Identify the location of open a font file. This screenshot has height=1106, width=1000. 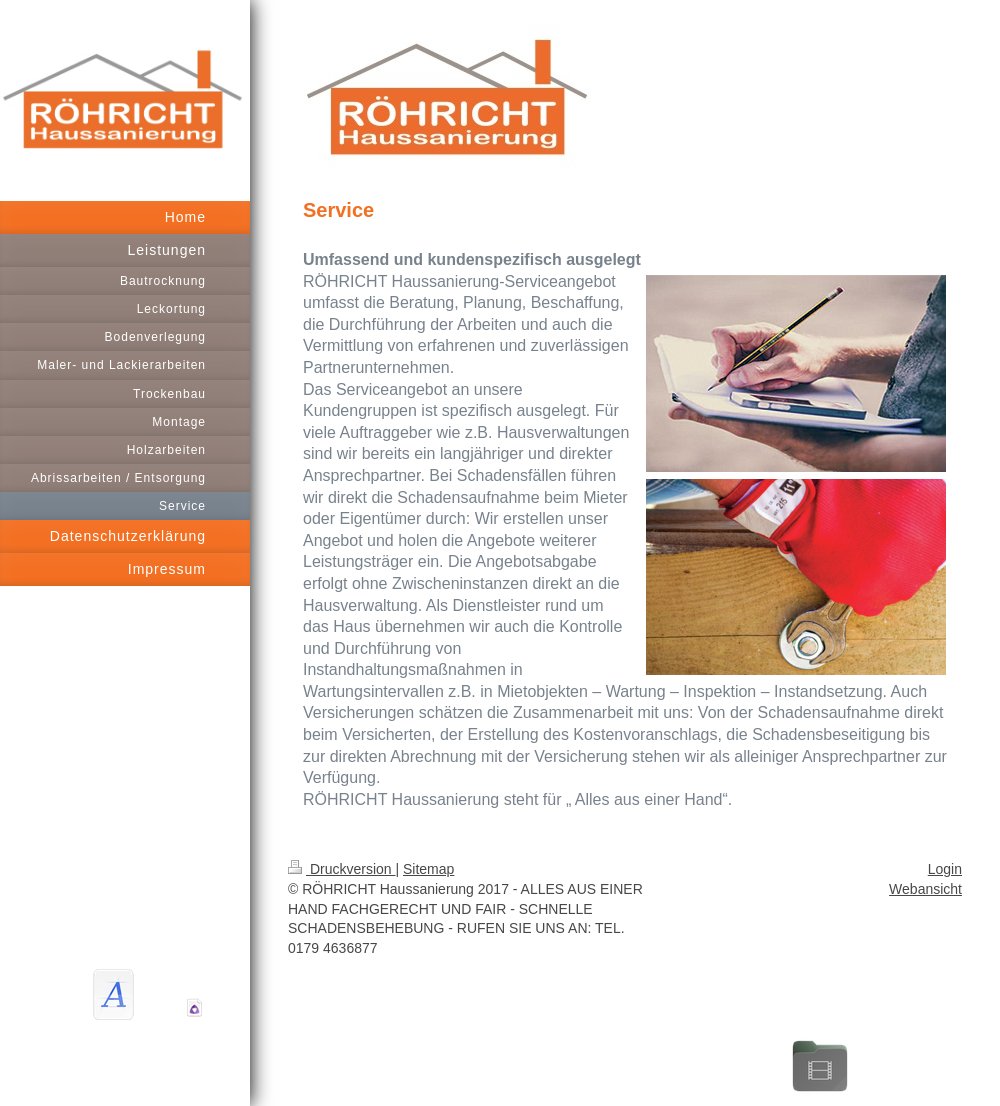
(113, 994).